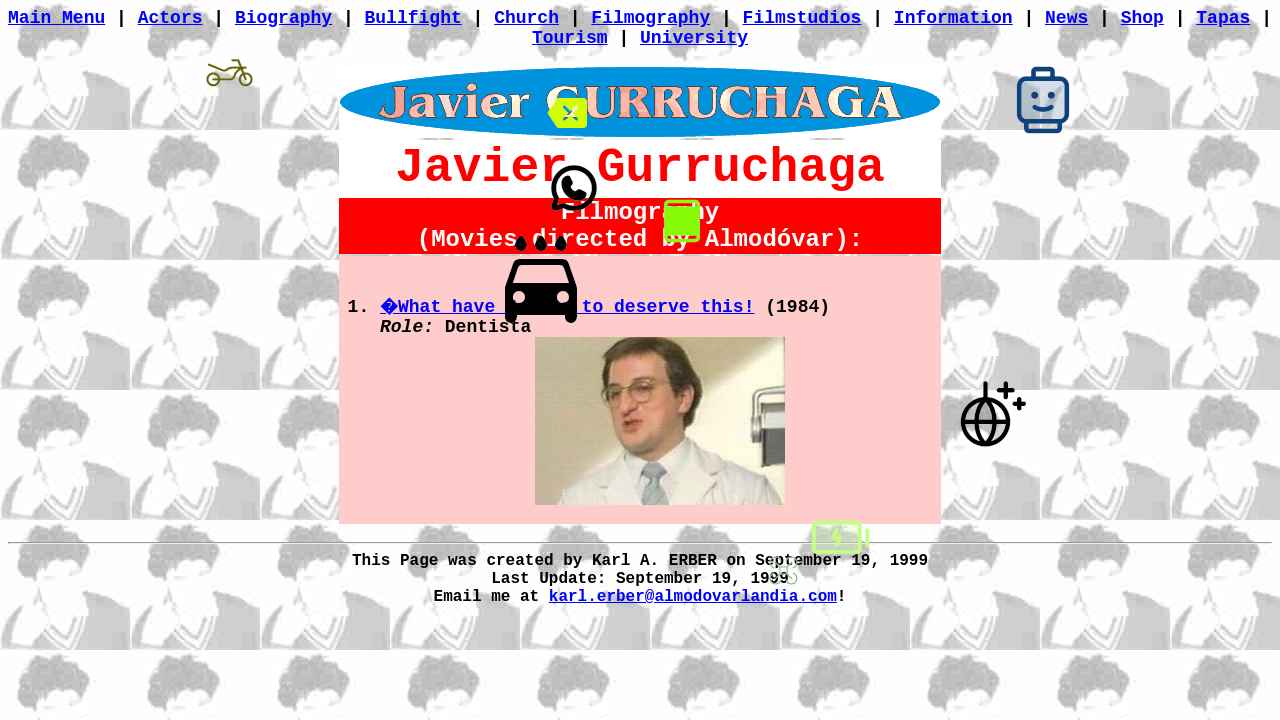  Describe the element at coordinates (569, 113) in the screenshot. I see `delete the last character entered` at that location.